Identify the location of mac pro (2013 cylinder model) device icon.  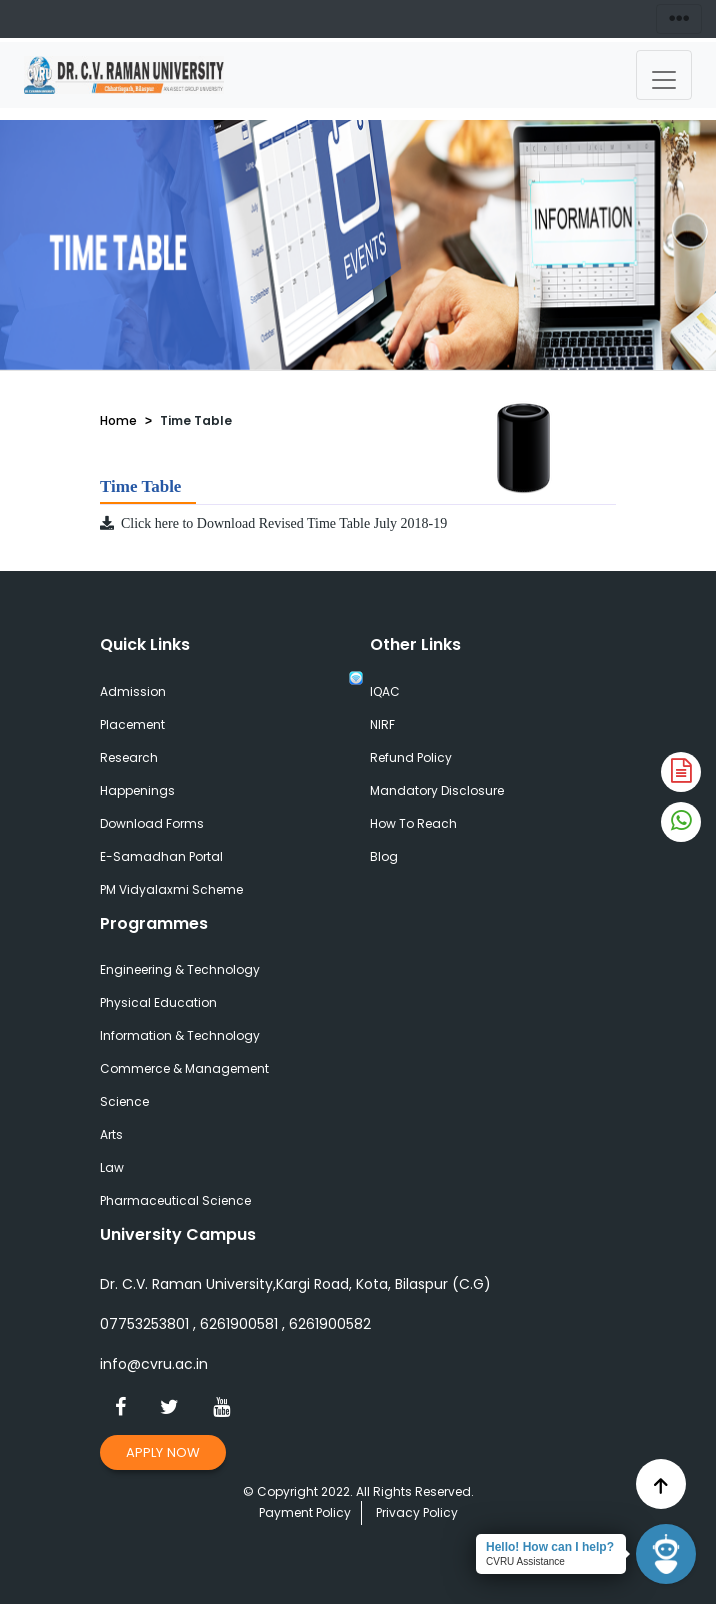
(523, 449).